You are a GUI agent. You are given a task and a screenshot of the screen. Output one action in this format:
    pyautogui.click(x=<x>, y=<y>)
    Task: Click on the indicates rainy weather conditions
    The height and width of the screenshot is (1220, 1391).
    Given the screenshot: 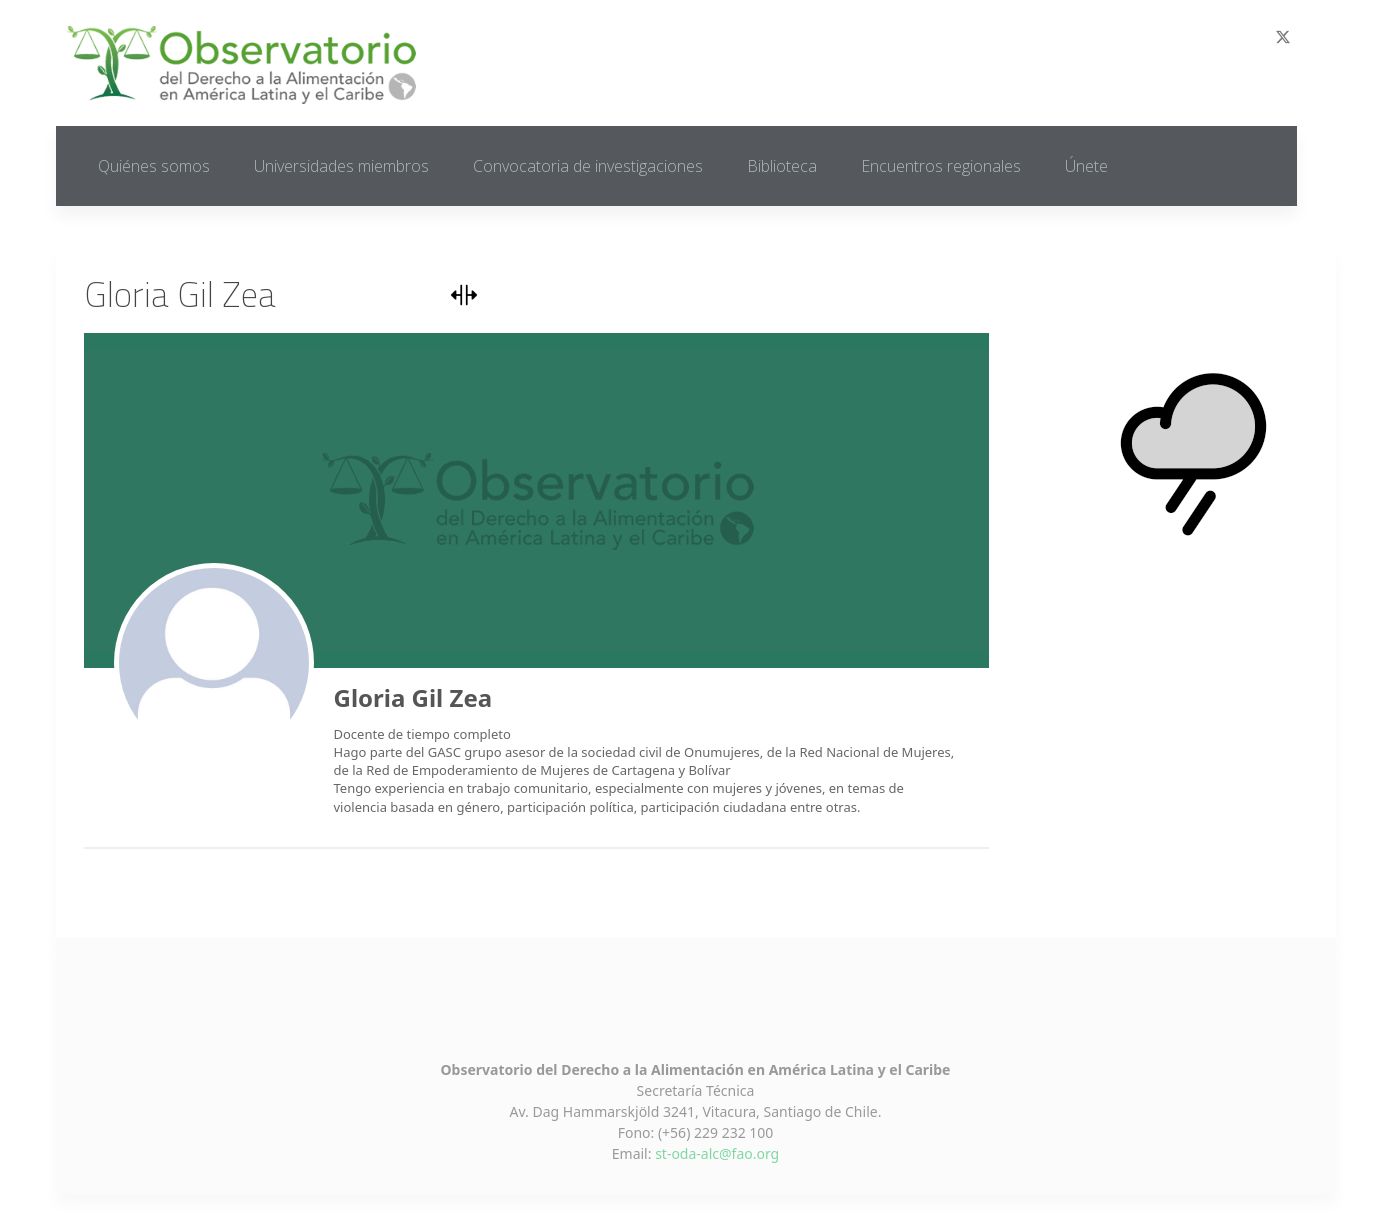 What is the action you would take?
    pyautogui.click(x=1193, y=451)
    